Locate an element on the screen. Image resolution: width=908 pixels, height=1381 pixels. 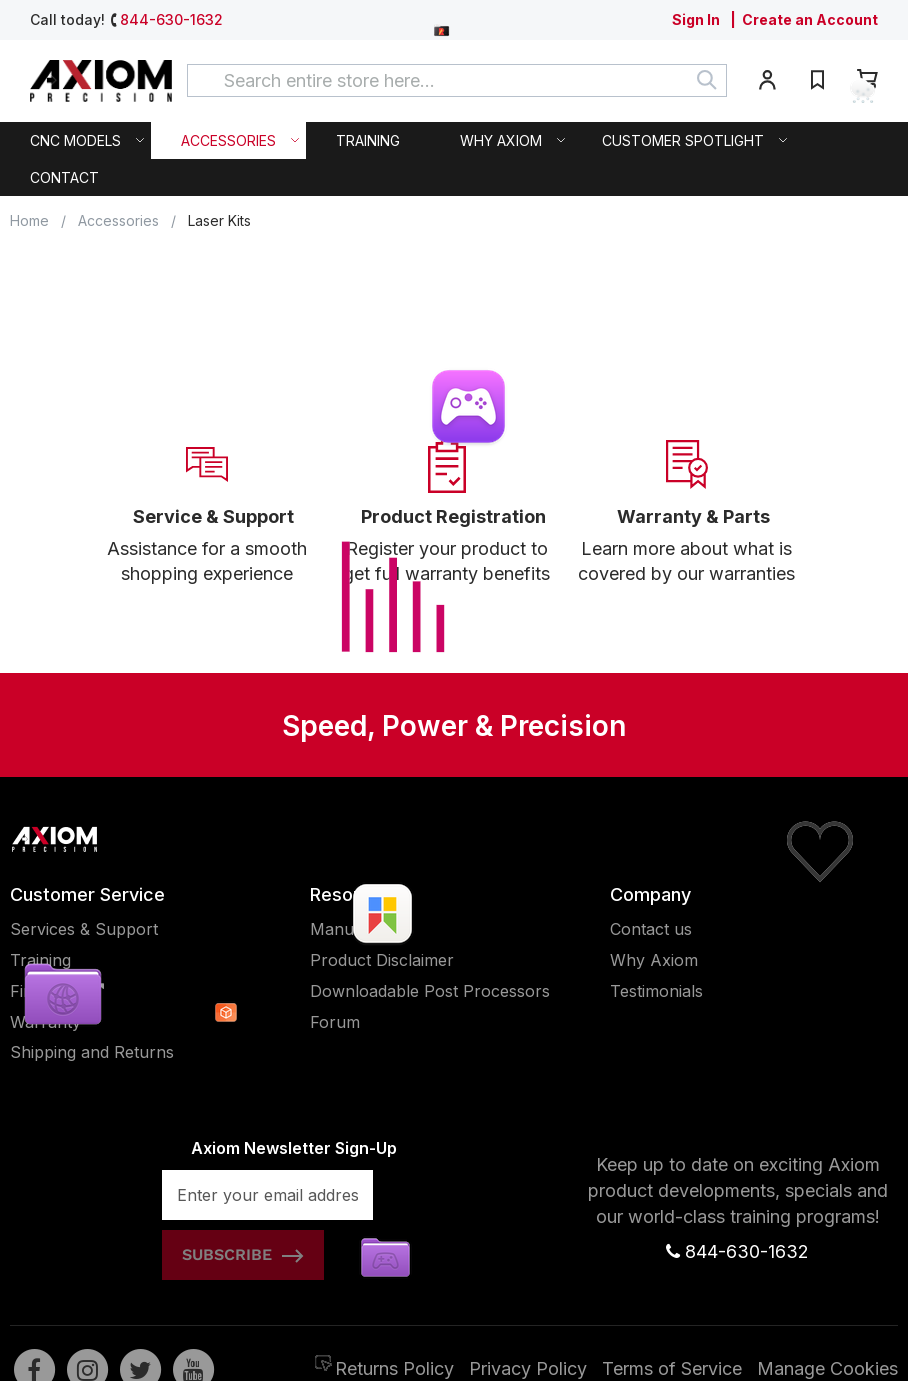
open snipaste screenshot and annotation tool is located at coordinates (382, 913).